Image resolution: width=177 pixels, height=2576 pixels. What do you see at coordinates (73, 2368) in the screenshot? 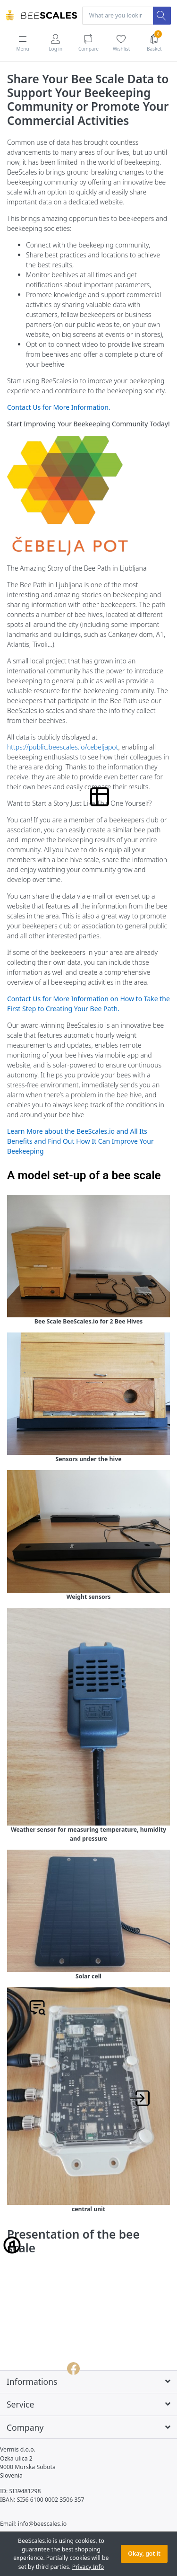
I see `open Facebook app` at bounding box center [73, 2368].